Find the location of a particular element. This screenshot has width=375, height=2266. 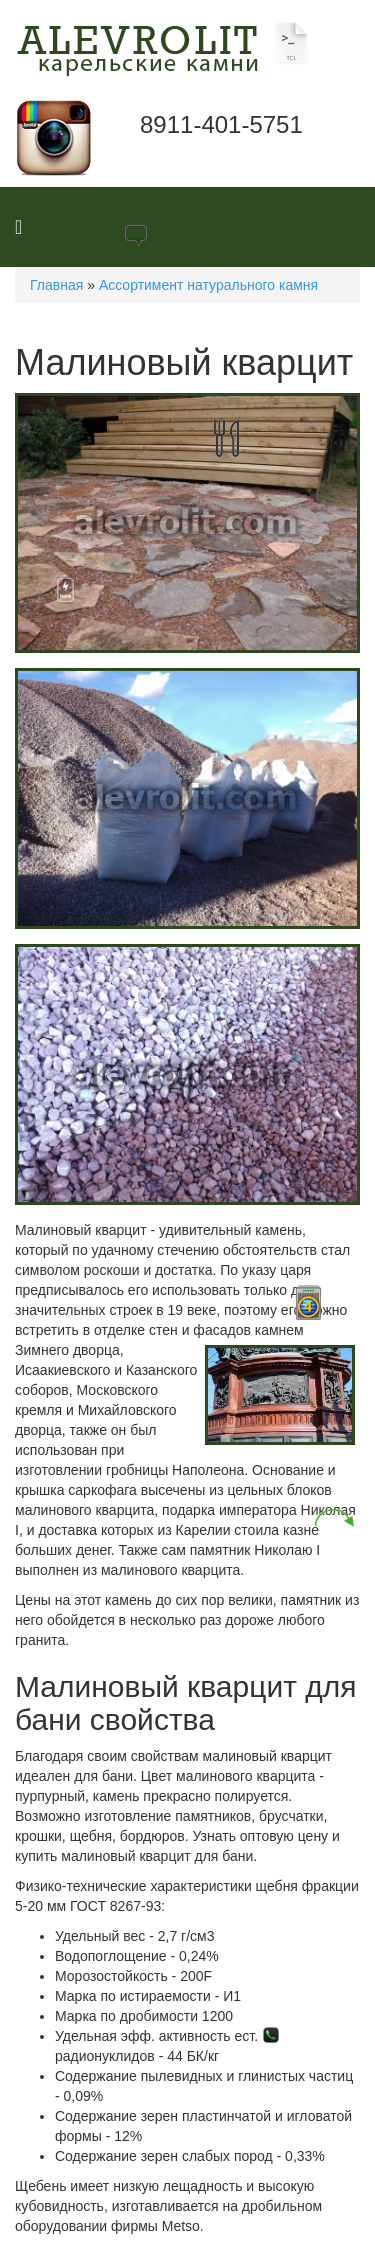

a tcl script file is located at coordinates (291, 43).